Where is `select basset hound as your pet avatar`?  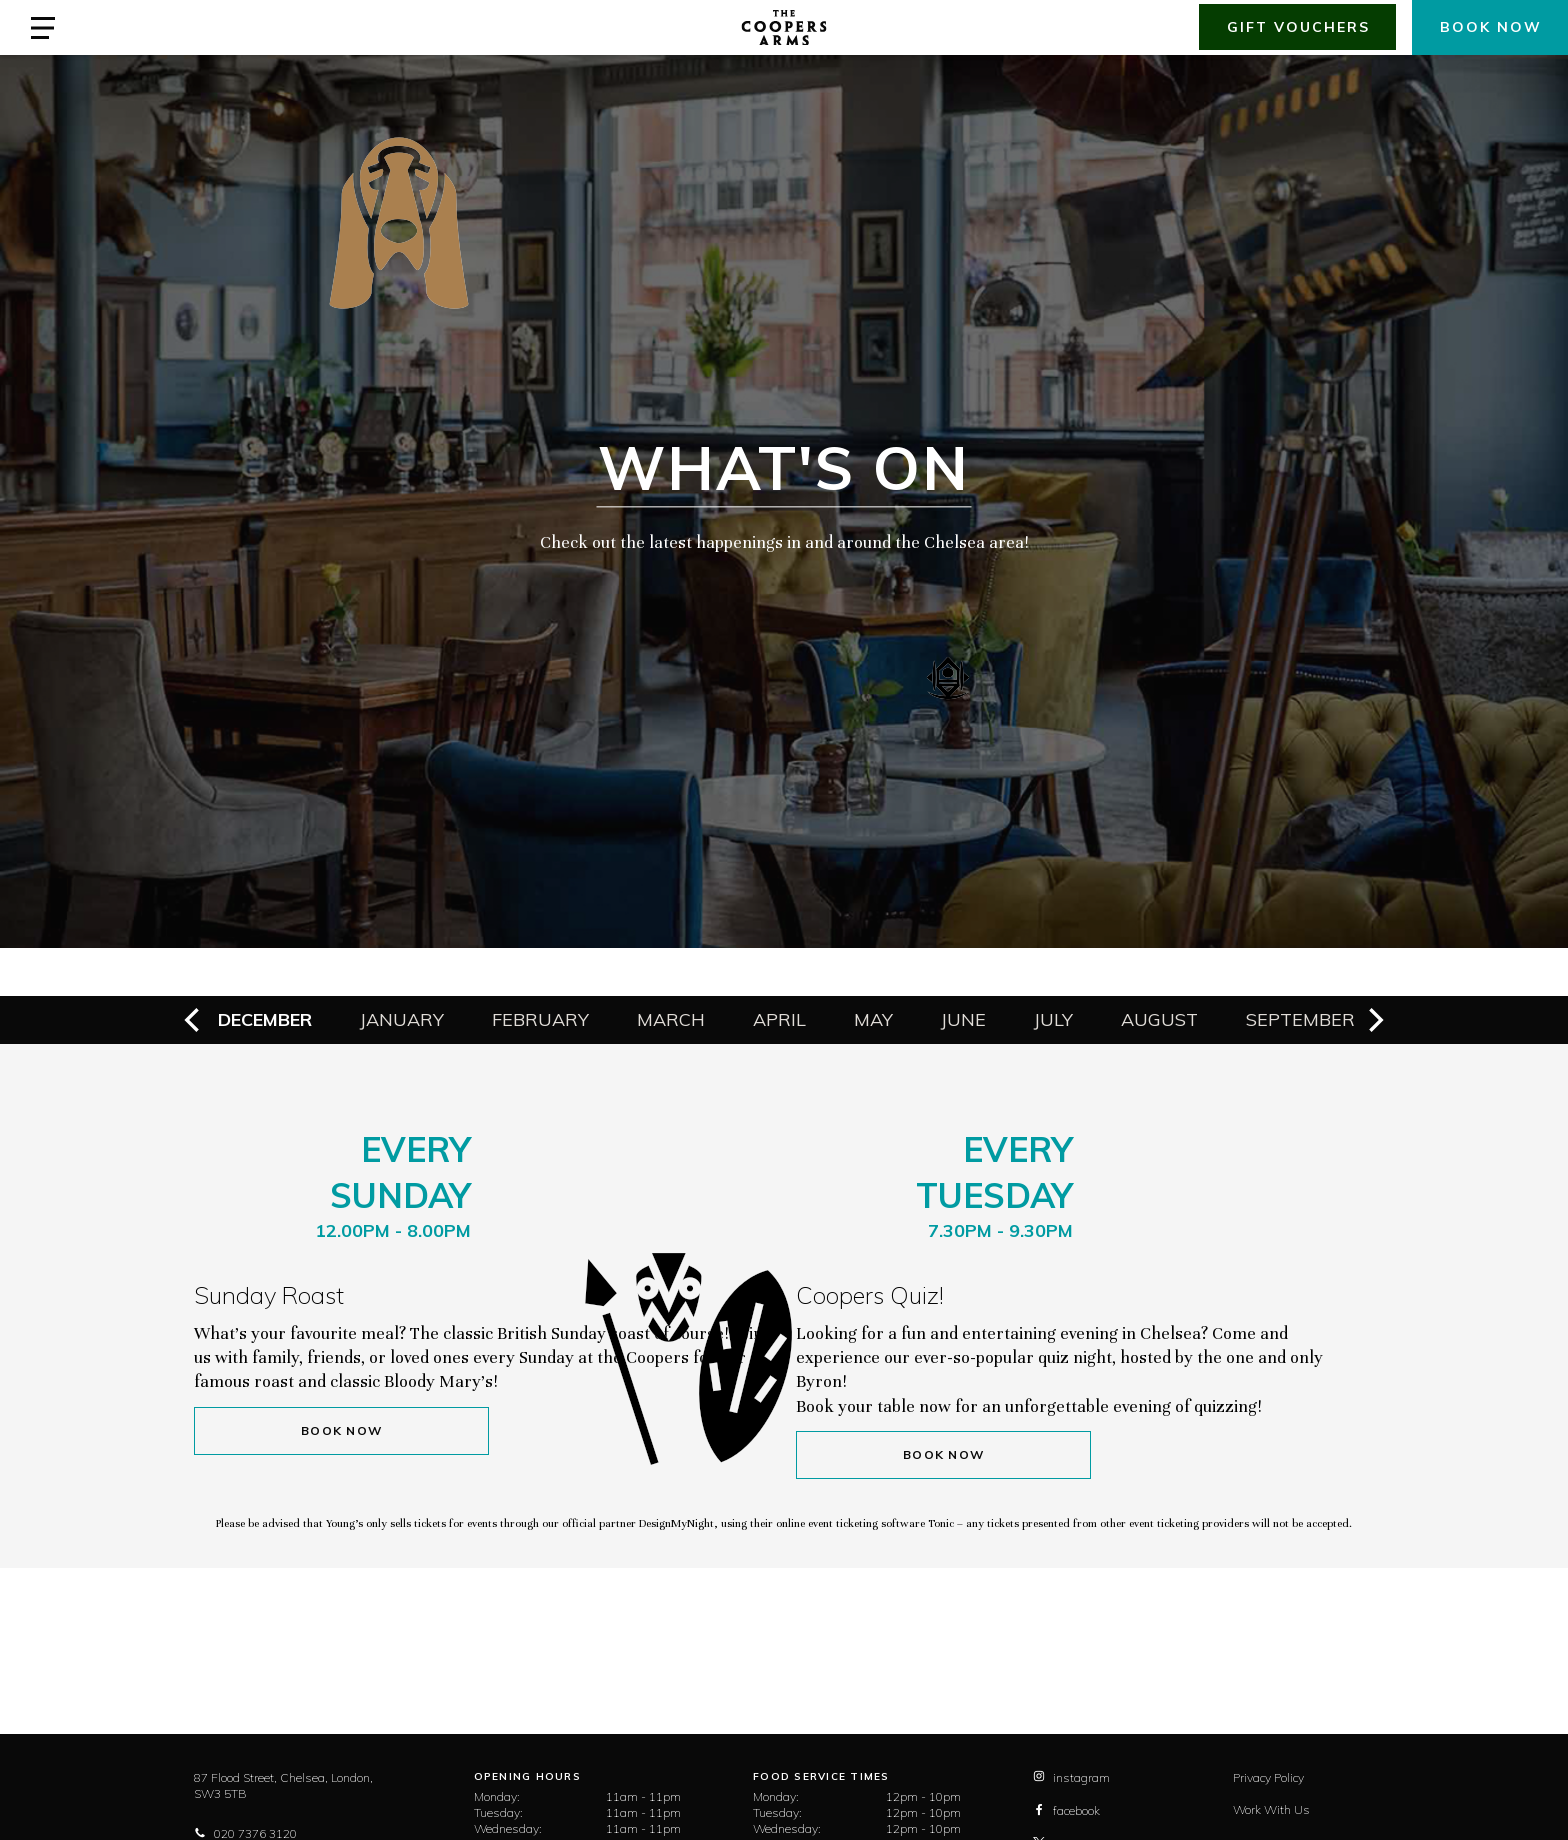
select basset hound as your pet avatar is located at coordinates (399, 223).